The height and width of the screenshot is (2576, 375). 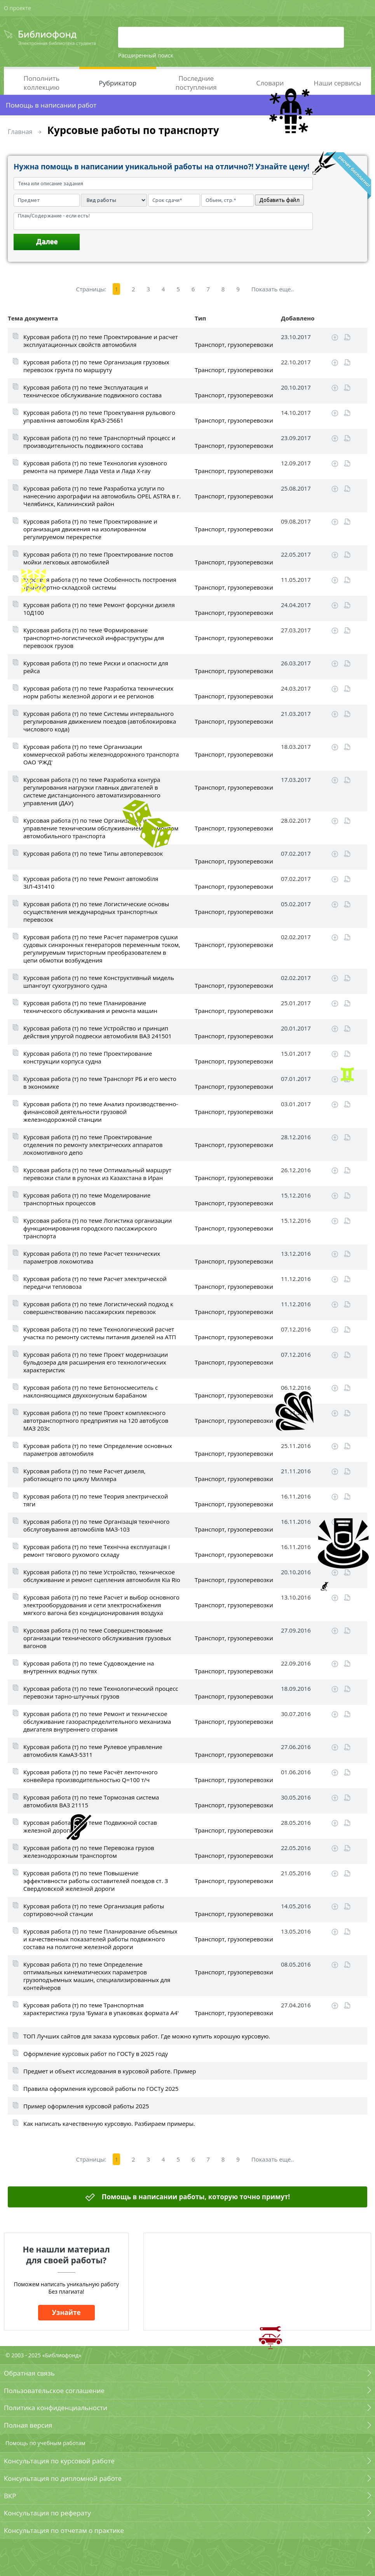 What do you see at coordinates (148, 824) in the screenshot?
I see `roll the dice or randomize selection` at bounding box center [148, 824].